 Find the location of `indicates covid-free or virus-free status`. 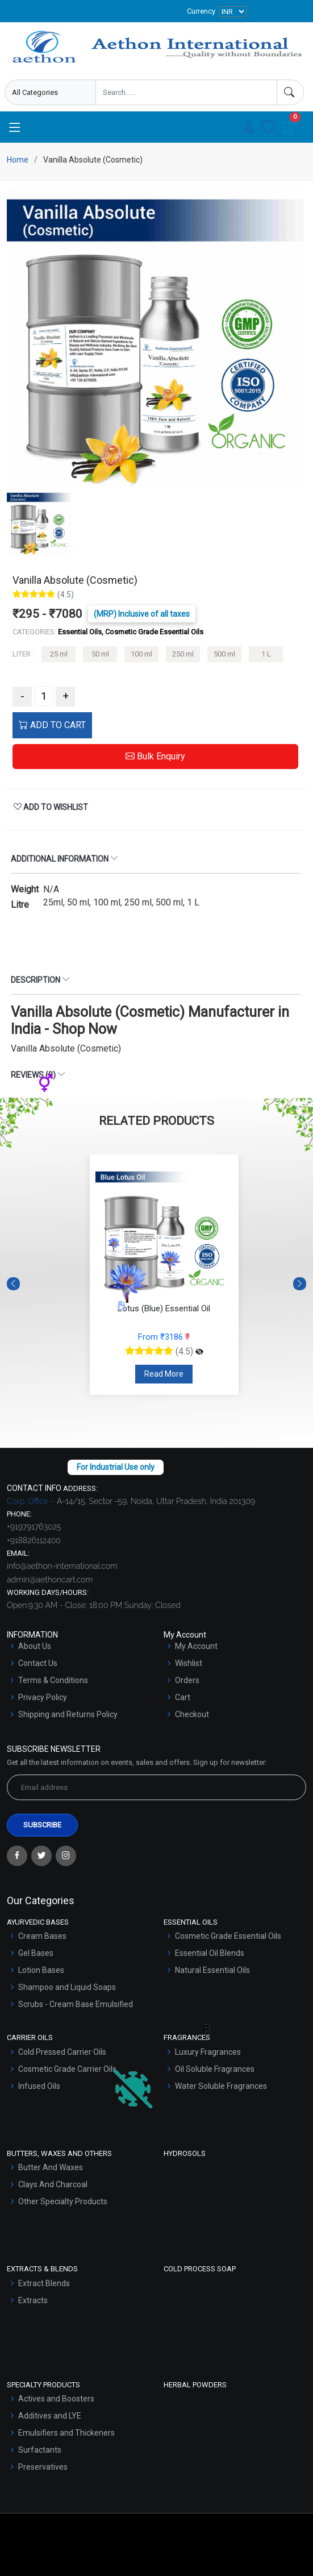

indicates covid-free or virus-free status is located at coordinates (133, 2089).